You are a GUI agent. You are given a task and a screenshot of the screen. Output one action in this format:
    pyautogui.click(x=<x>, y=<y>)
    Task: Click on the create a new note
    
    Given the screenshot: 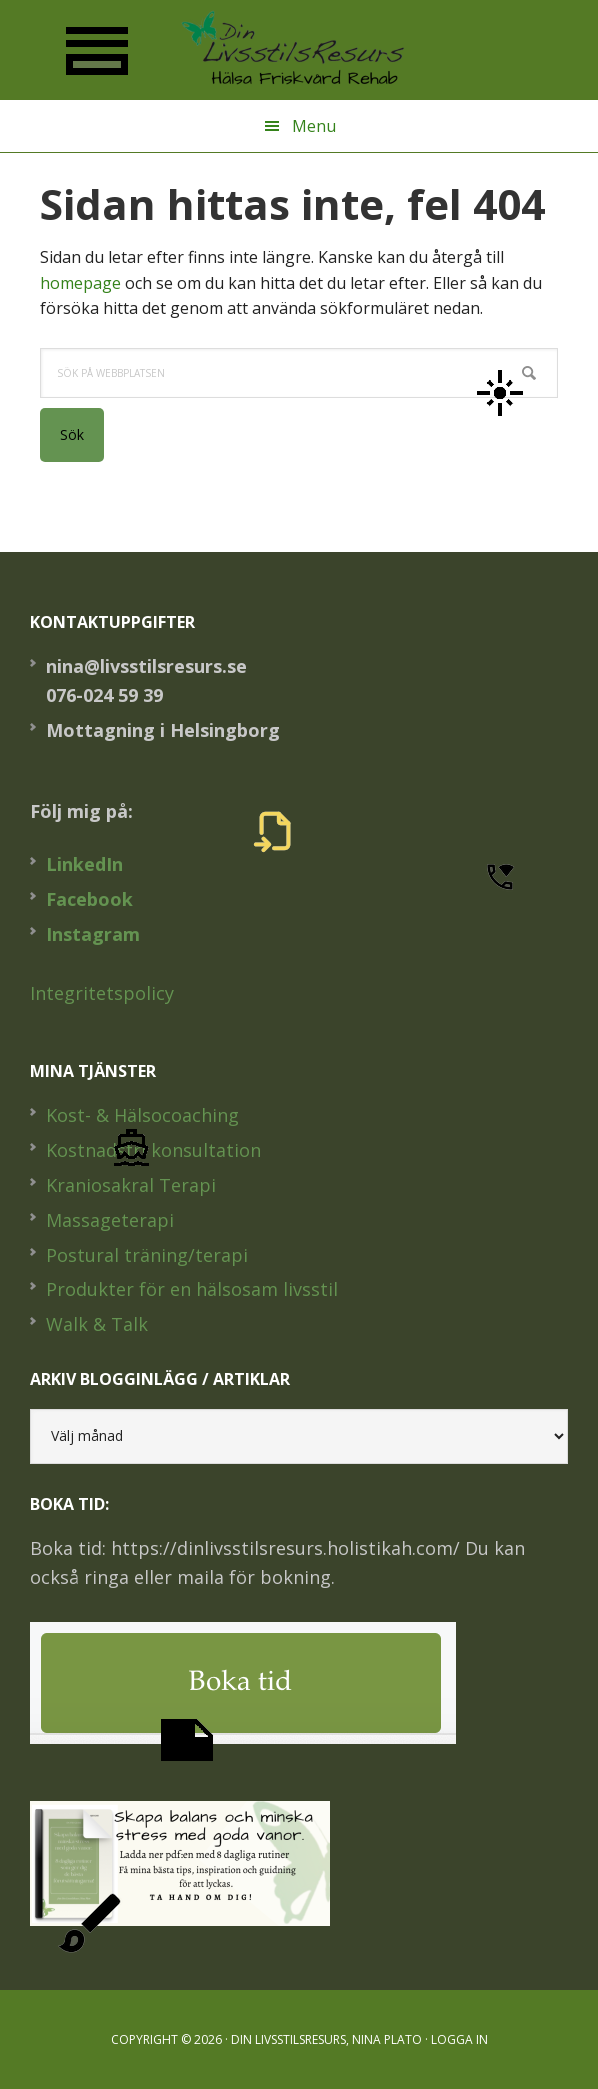 What is the action you would take?
    pyautogui.click(x=187, y=1740)
    